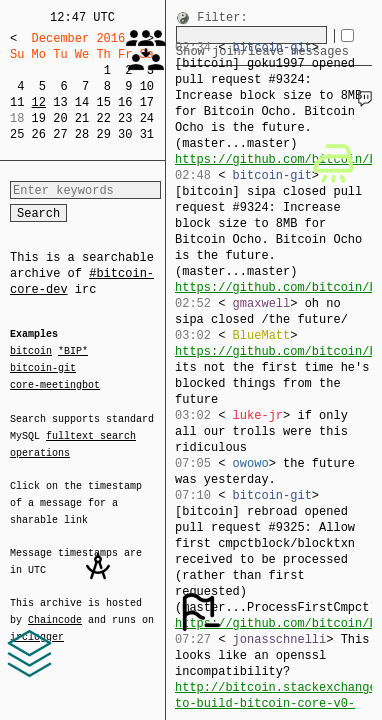 This screenshot has height=720, width=382. Describe the element at coordinates (365, 98) in the screenshot. I see `open Twitch app` at that location.